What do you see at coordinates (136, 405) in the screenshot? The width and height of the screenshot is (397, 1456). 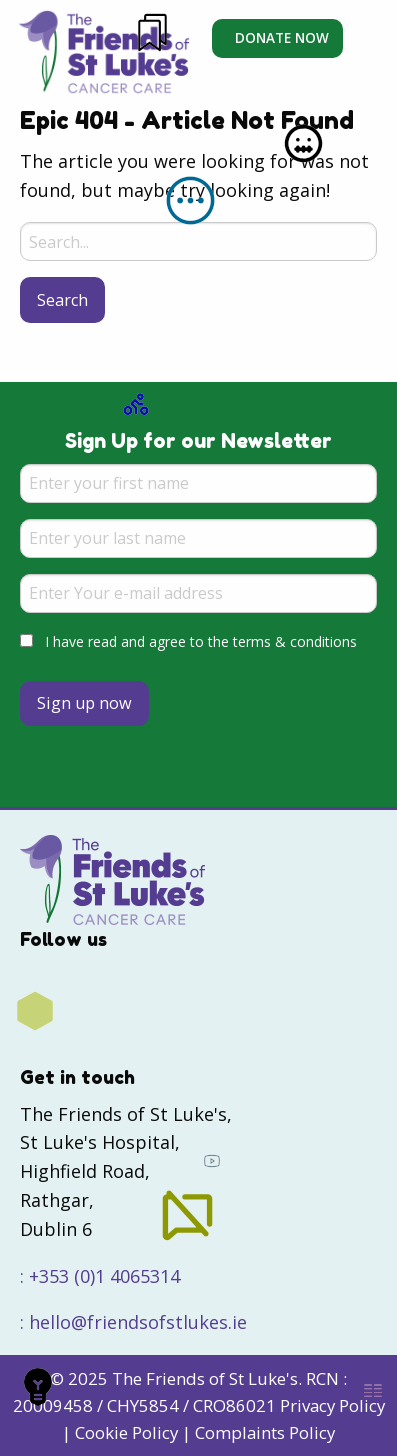 I see `access cycling or bike-related features` at bounding box center [136, 405].